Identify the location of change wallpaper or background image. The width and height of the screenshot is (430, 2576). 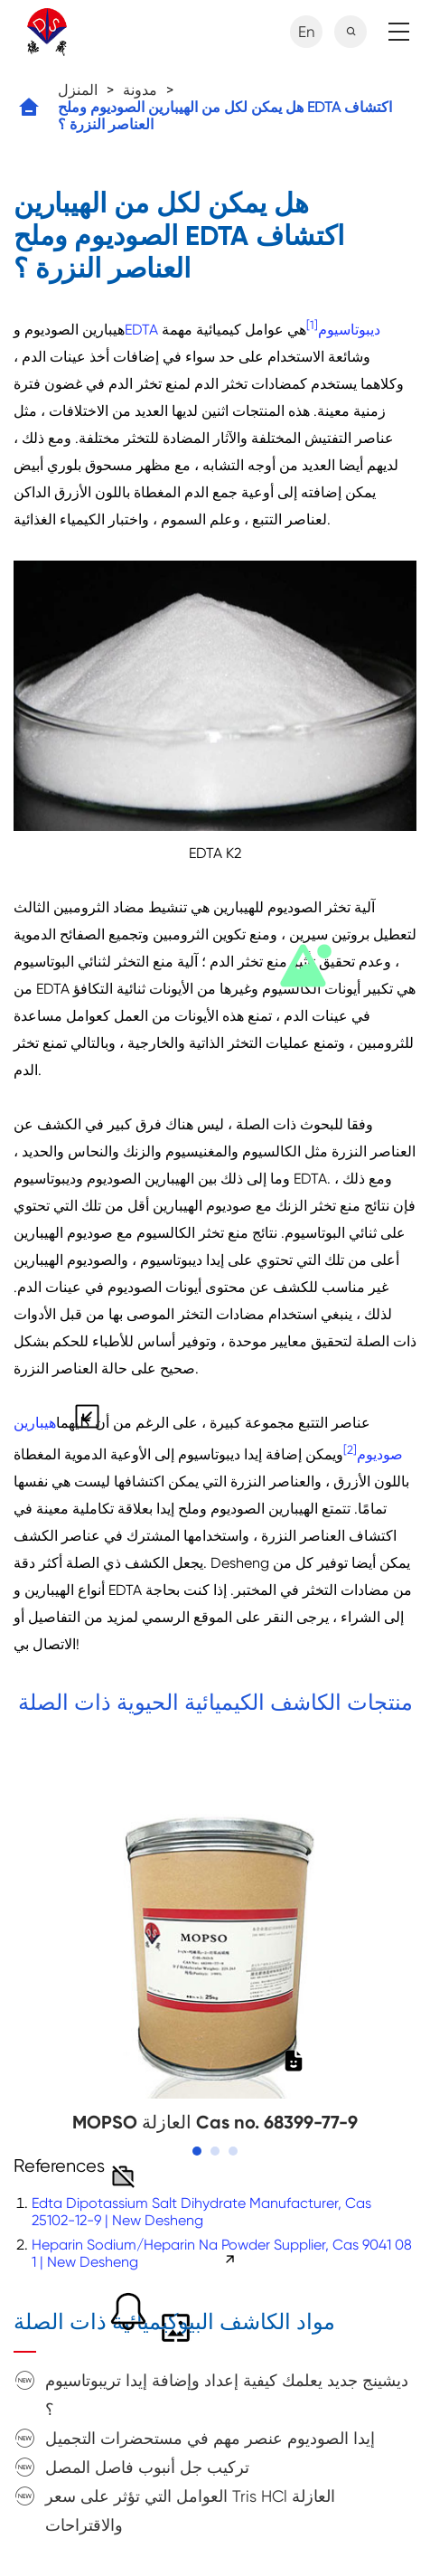
(175, 2327).